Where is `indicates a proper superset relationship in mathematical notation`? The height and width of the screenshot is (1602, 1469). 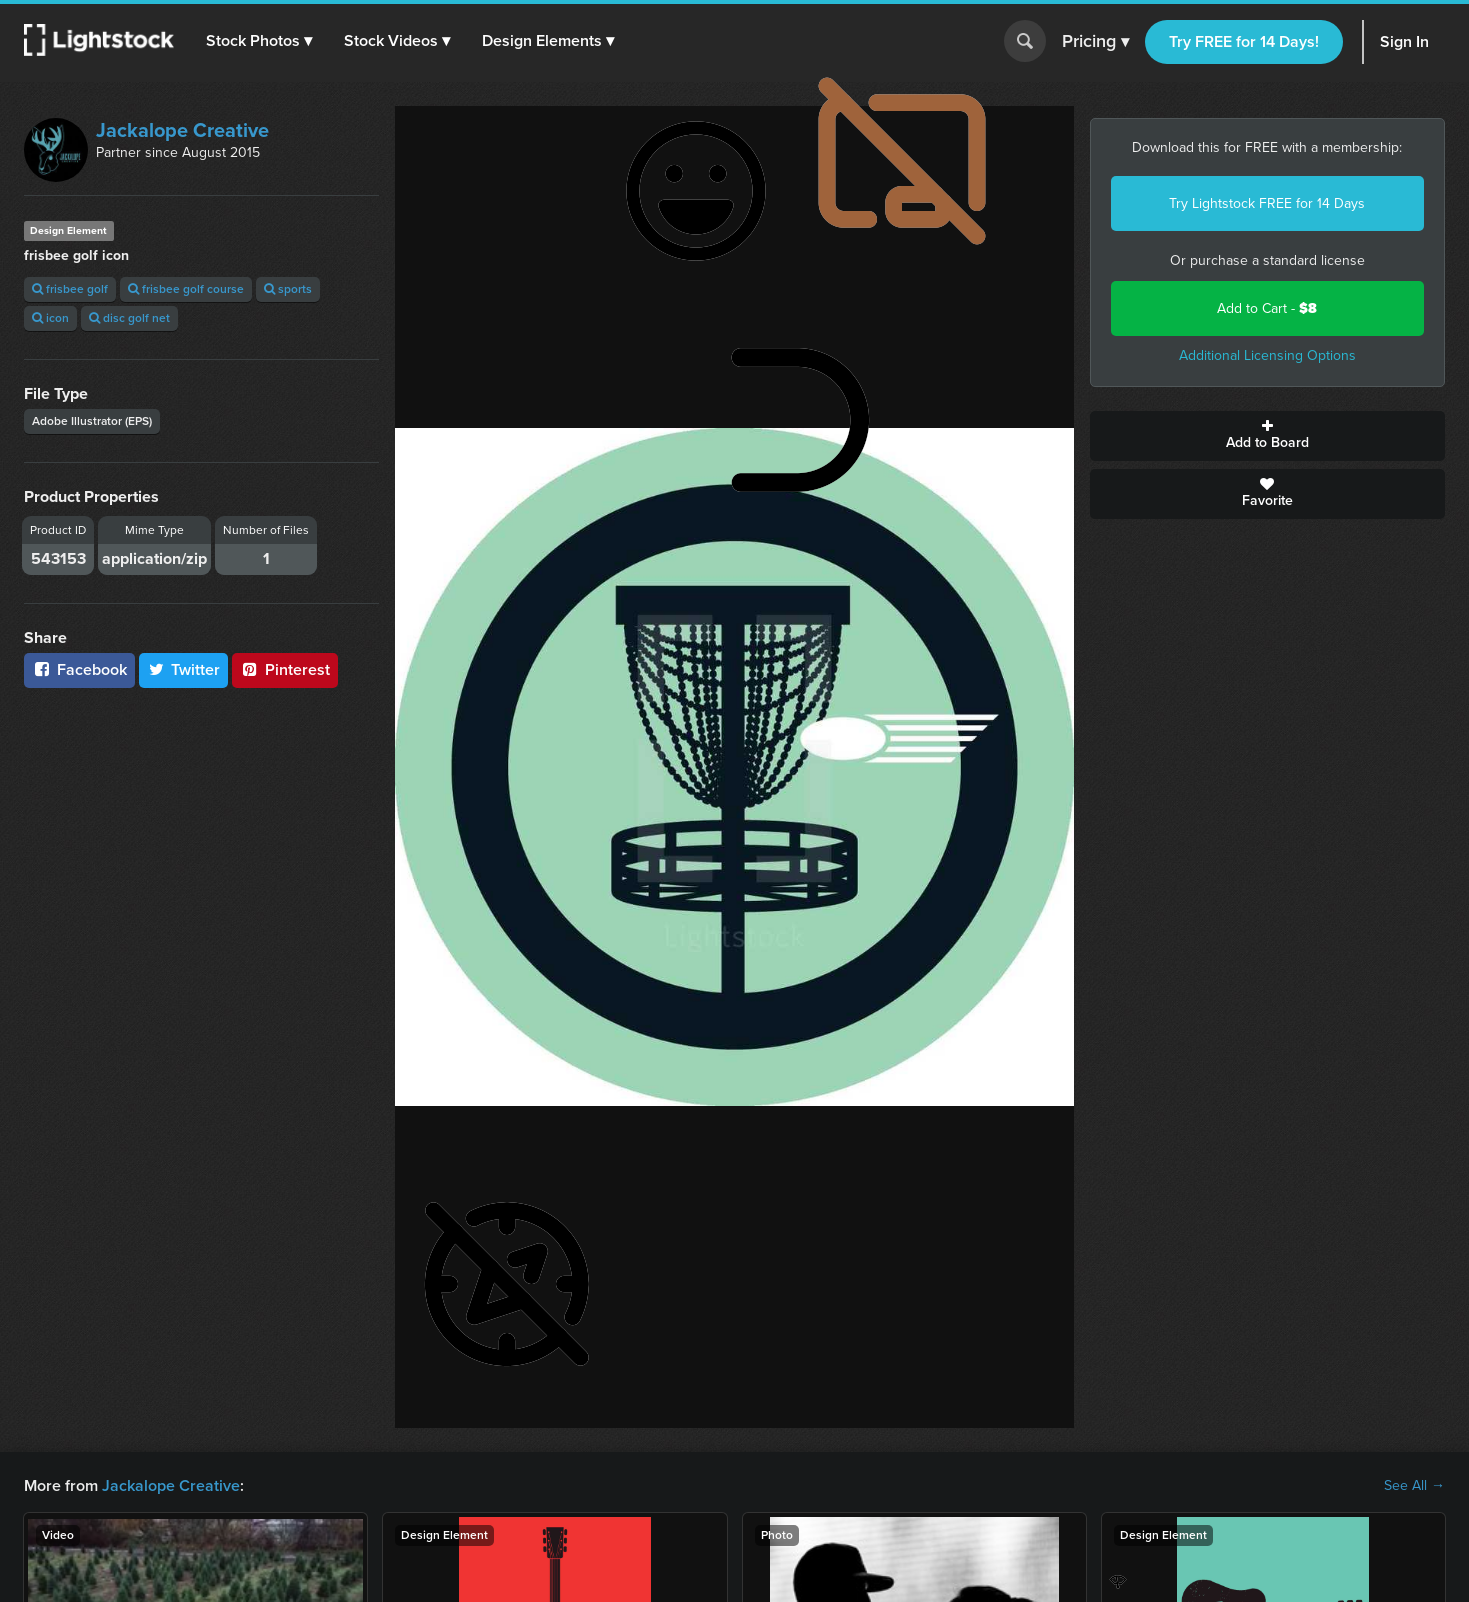
indicates a proper superset relationship in mathematical notation is located at coordinates (791, 420).